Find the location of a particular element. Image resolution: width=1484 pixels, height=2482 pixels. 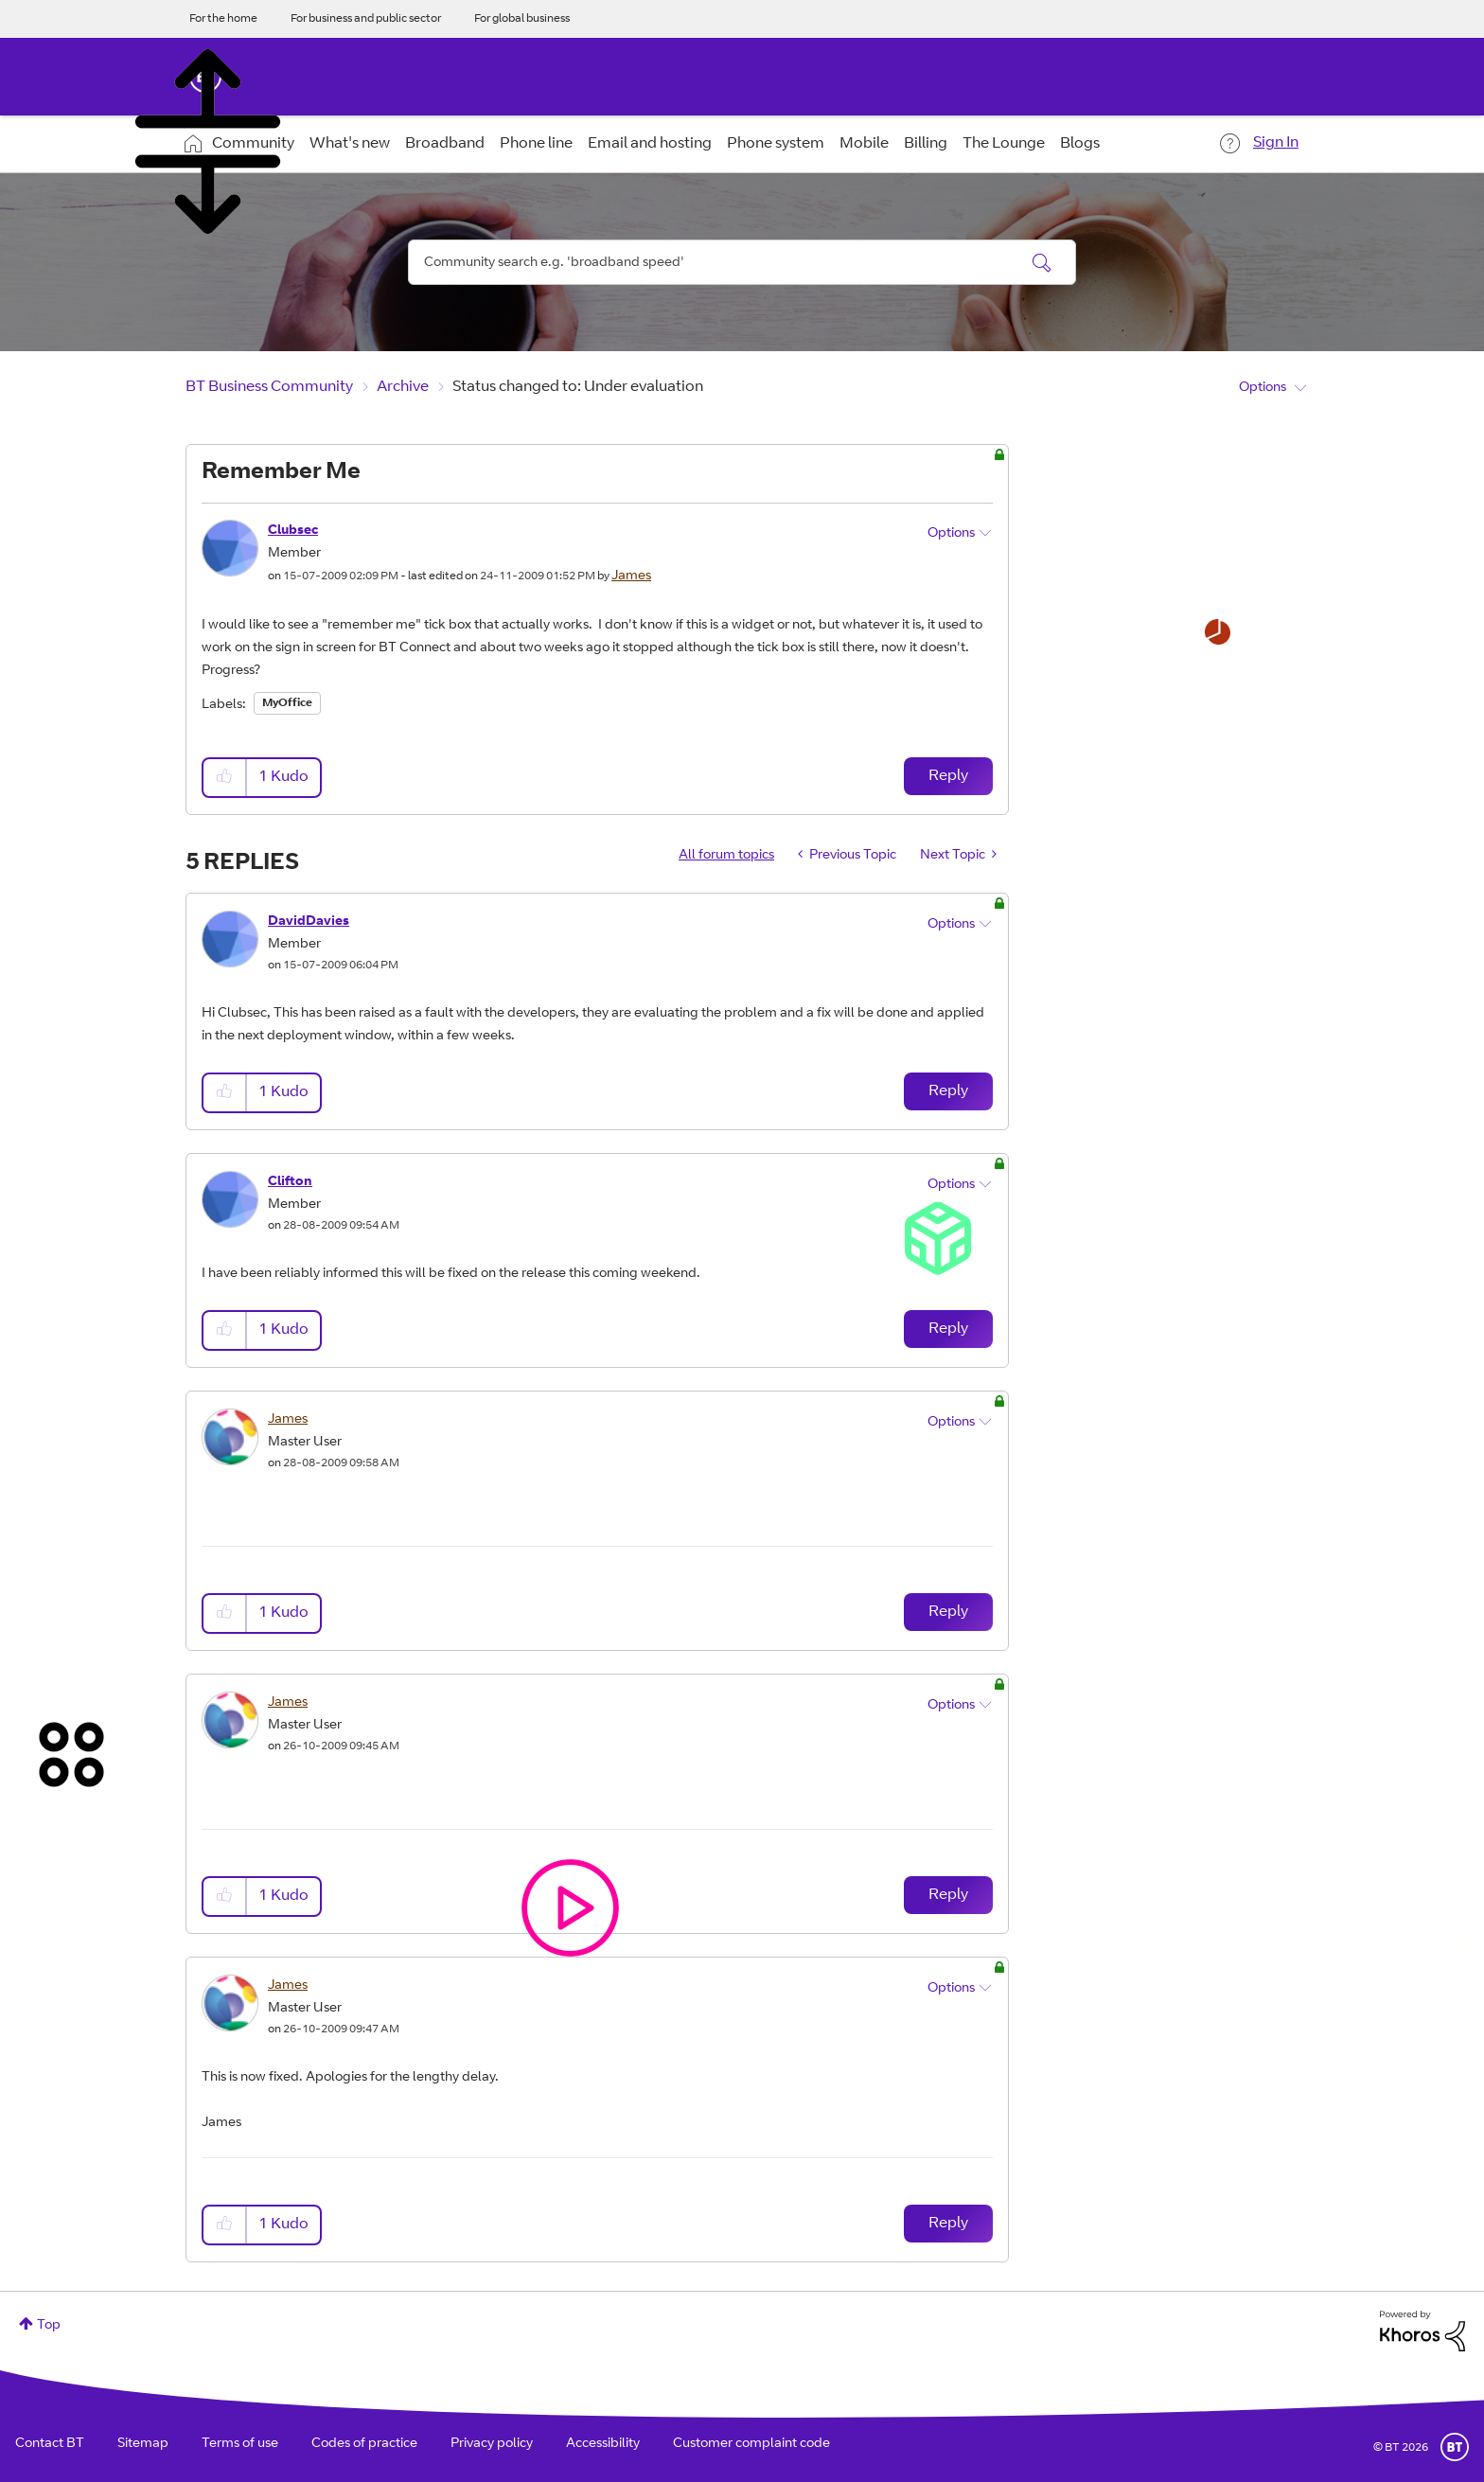

play media or video content is located at coordinates (570, 1907).